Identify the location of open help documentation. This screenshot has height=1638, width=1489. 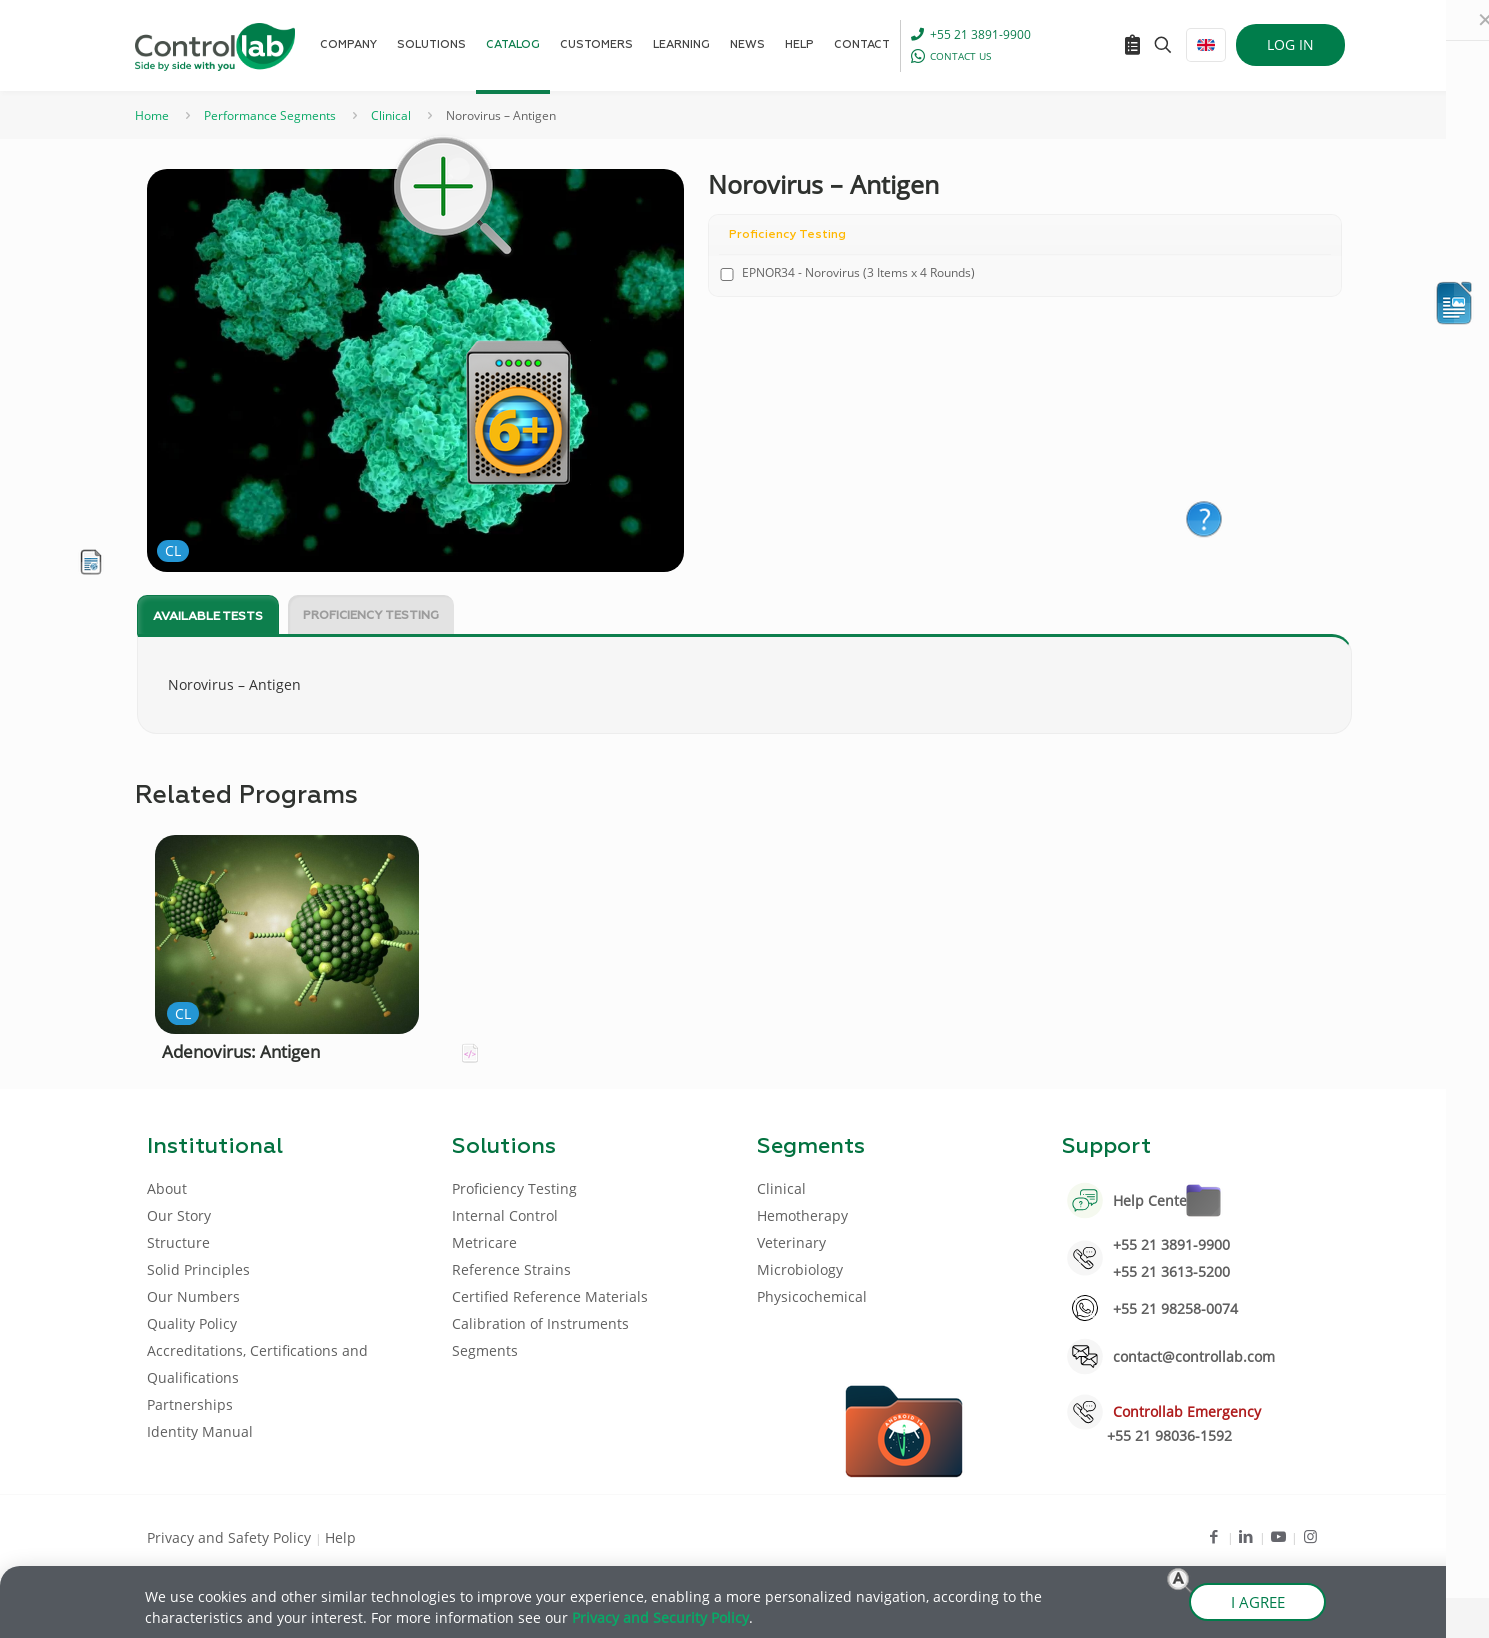
(1204, 519).